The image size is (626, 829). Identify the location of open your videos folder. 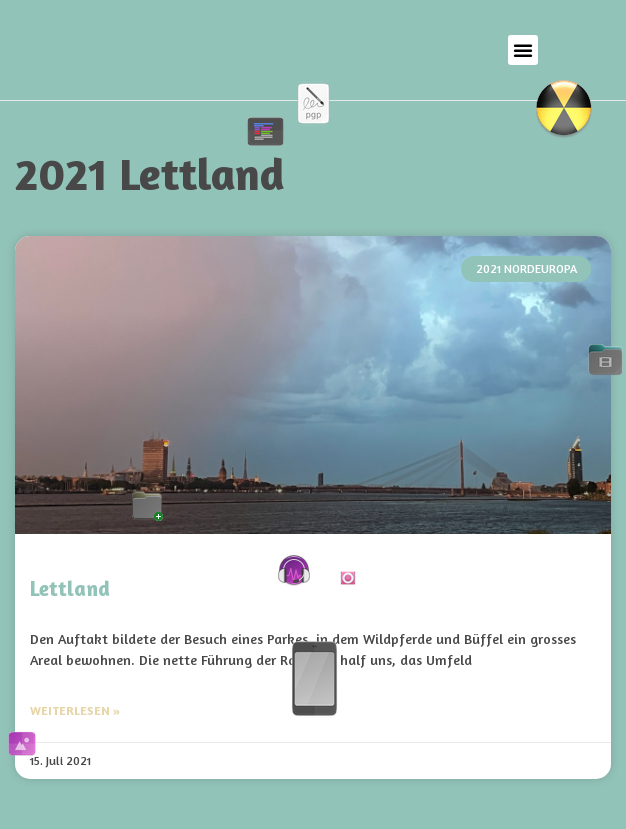
(605, 359).